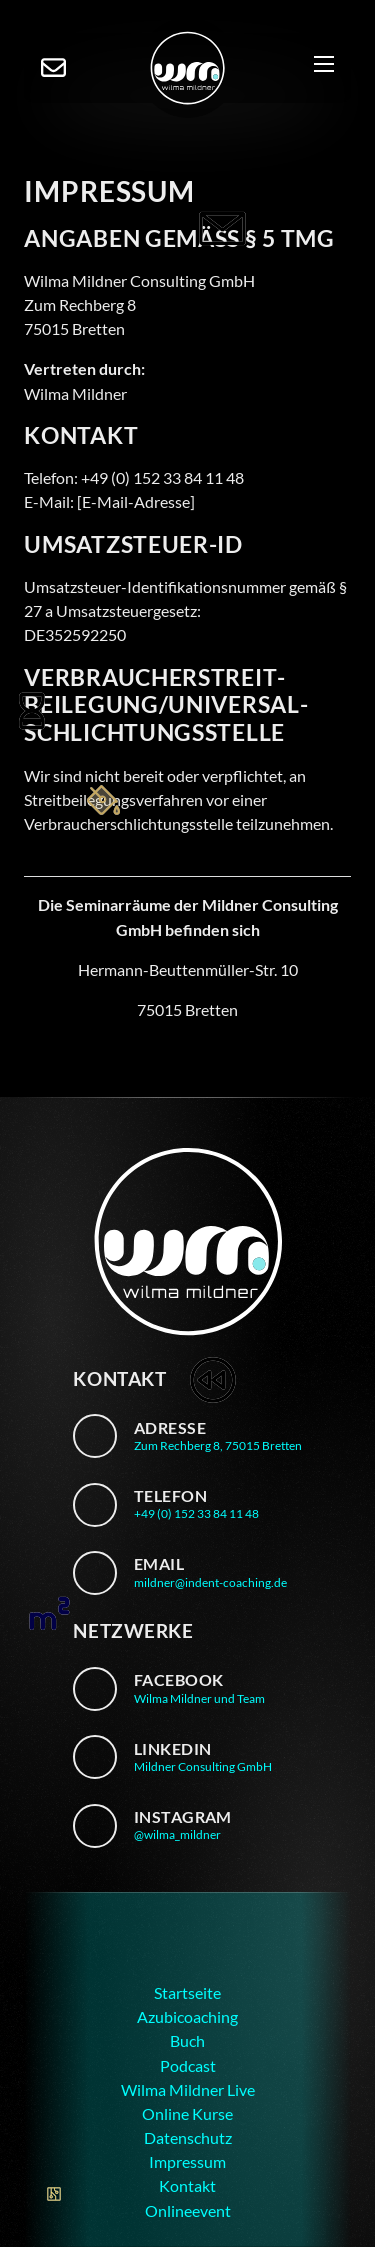  Describe the element at coordinates (222, 228) in the screenshot. I see `open your inbox` at that location.